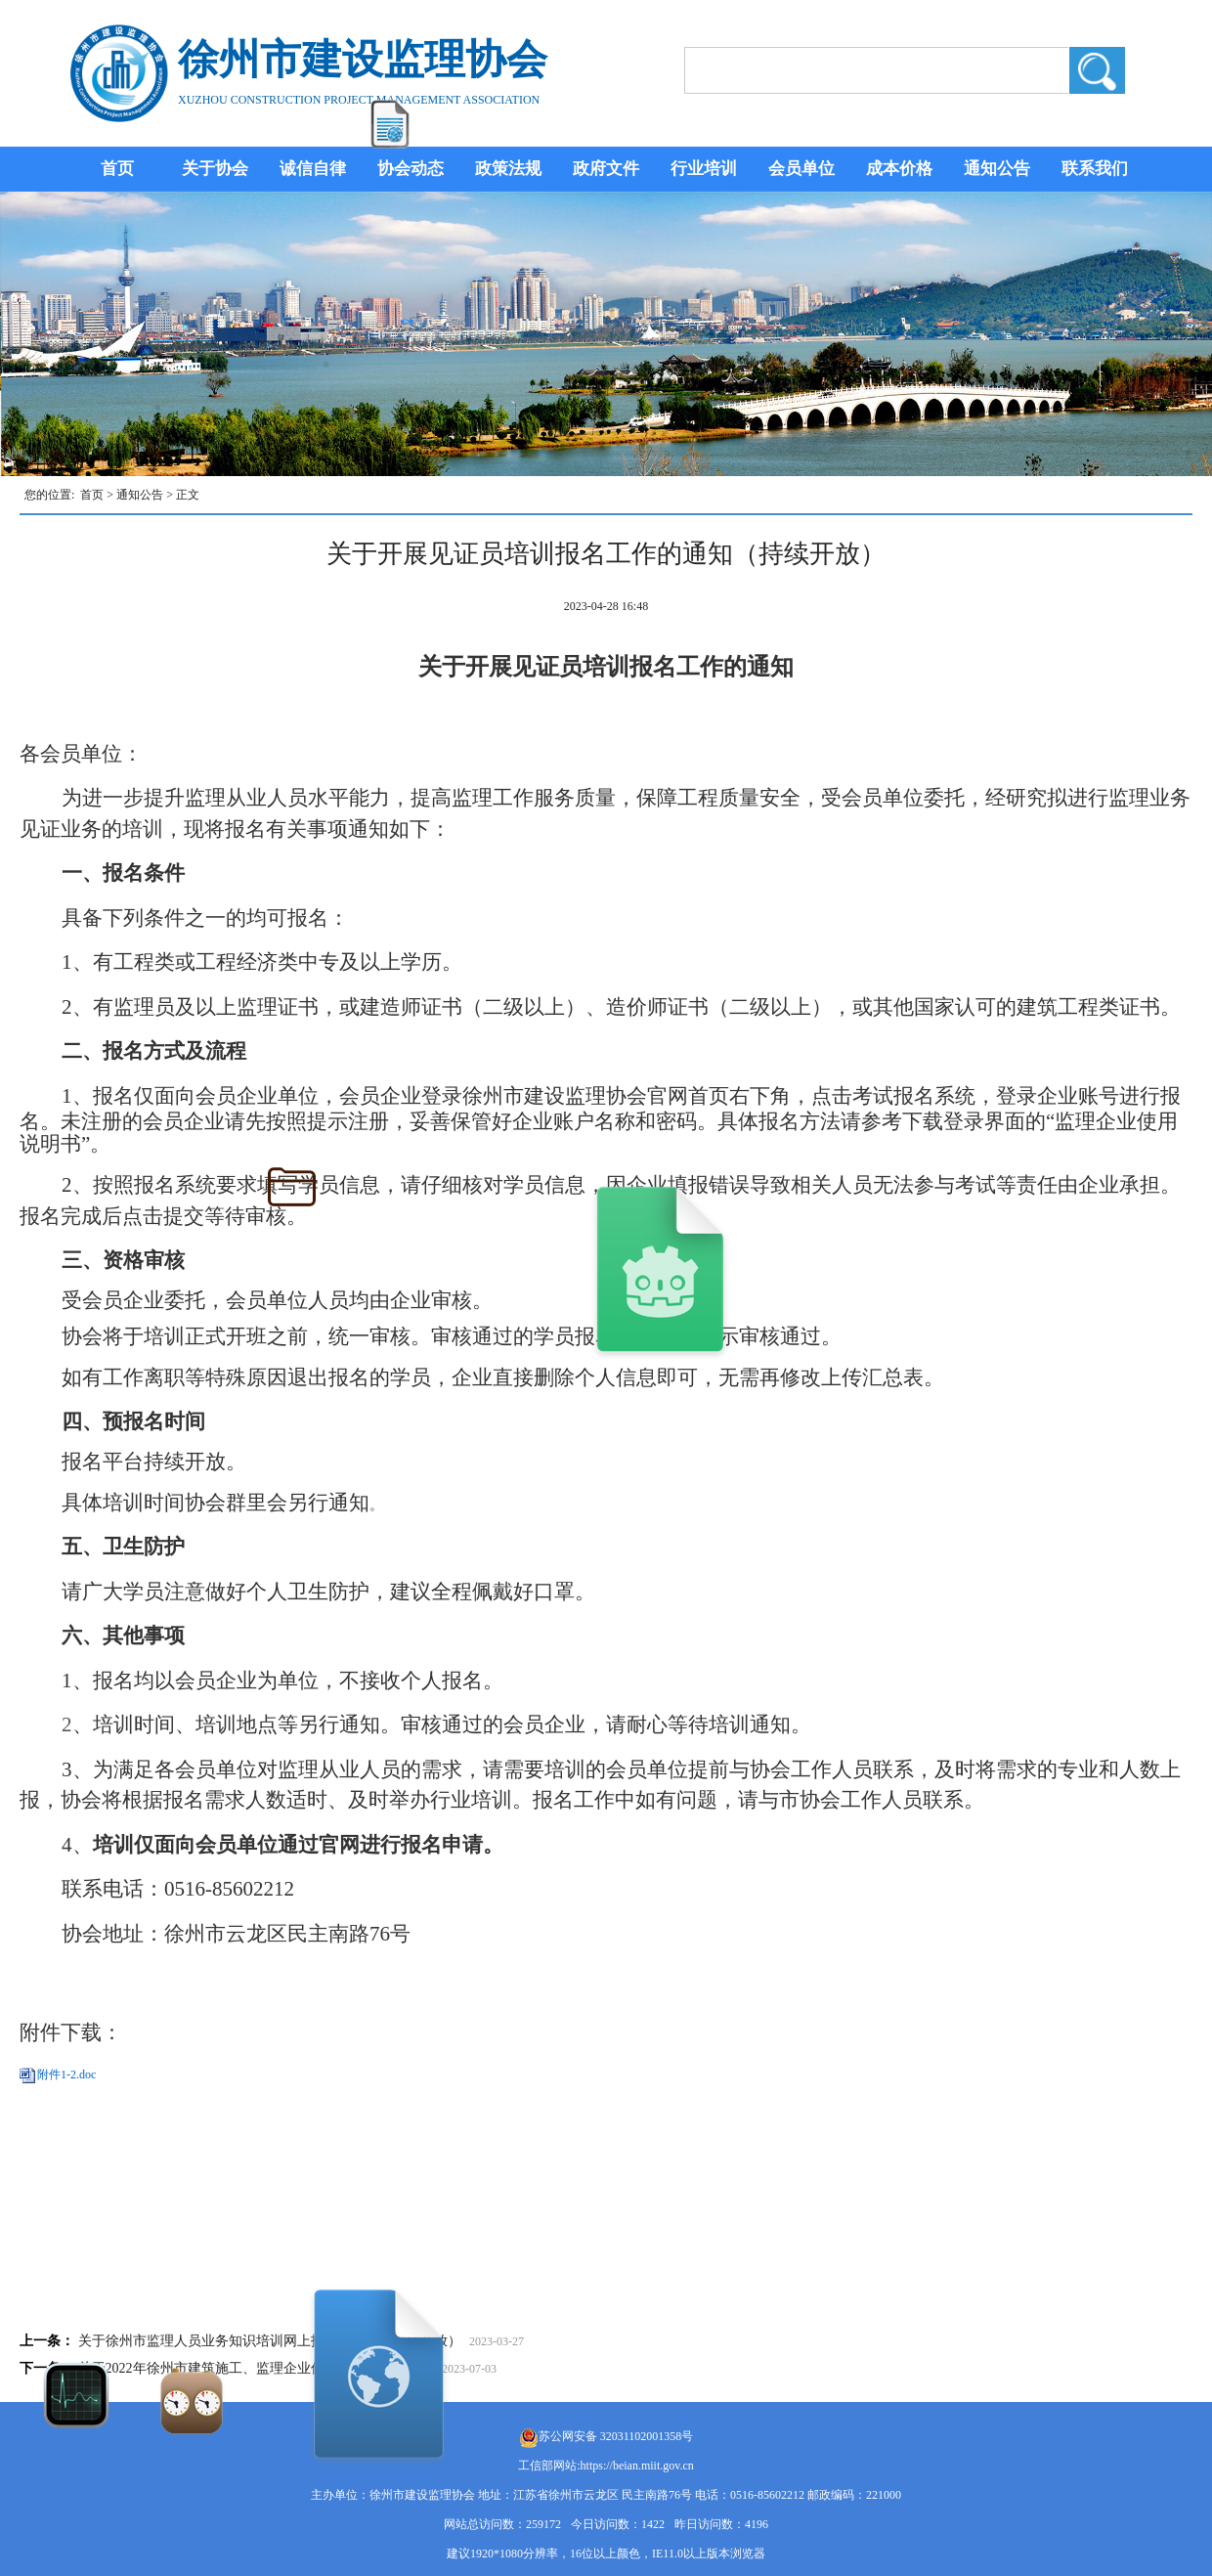 The width and height of the screenshot is (1212, 2576). What do you see at coordinates (660, 1272) in the screenshot?
I see `a godot shader file` at bounding box center [660, 1272].